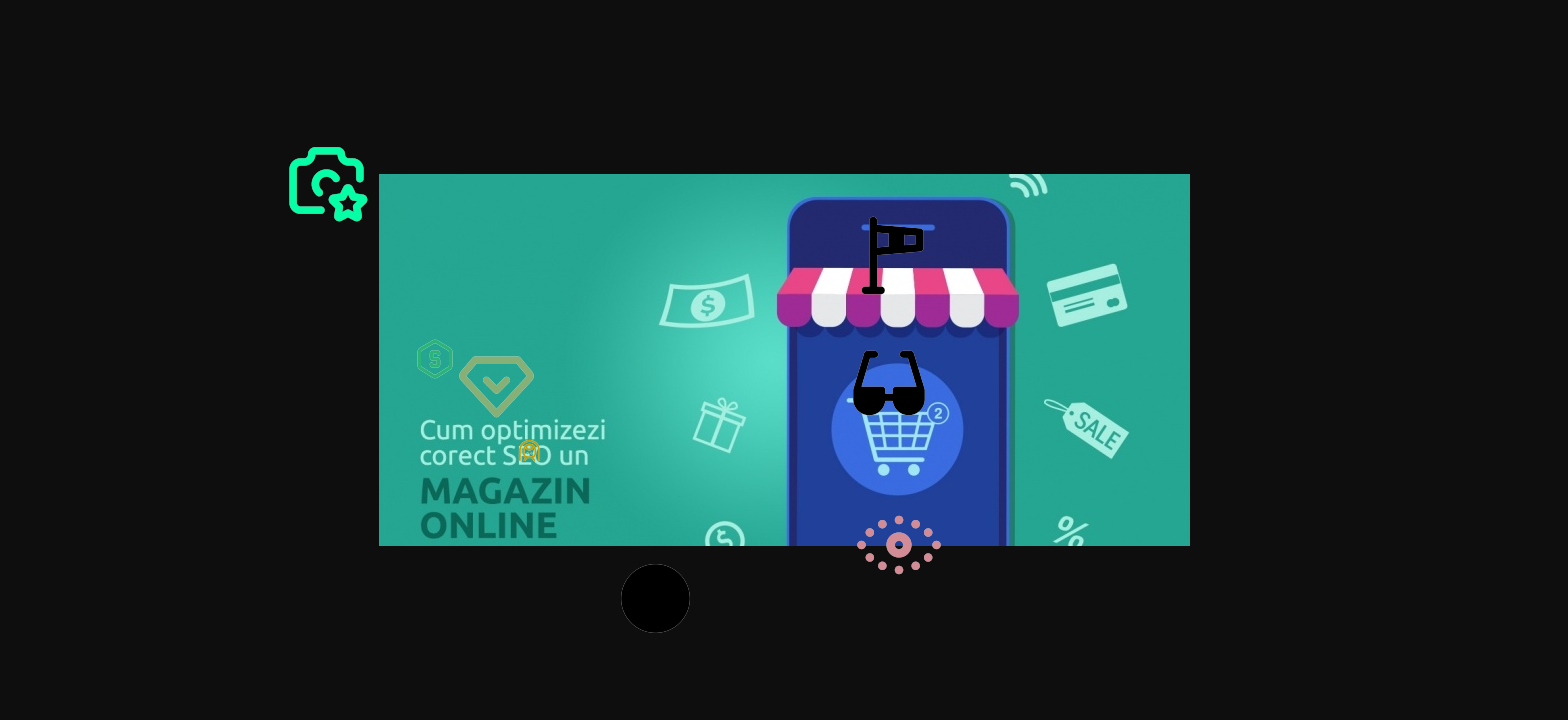 This screenshot has width=1568, height=720. Describe the element at coordinates (435, 359) in the screenshot. I see `indicates a service or system status` at that location.